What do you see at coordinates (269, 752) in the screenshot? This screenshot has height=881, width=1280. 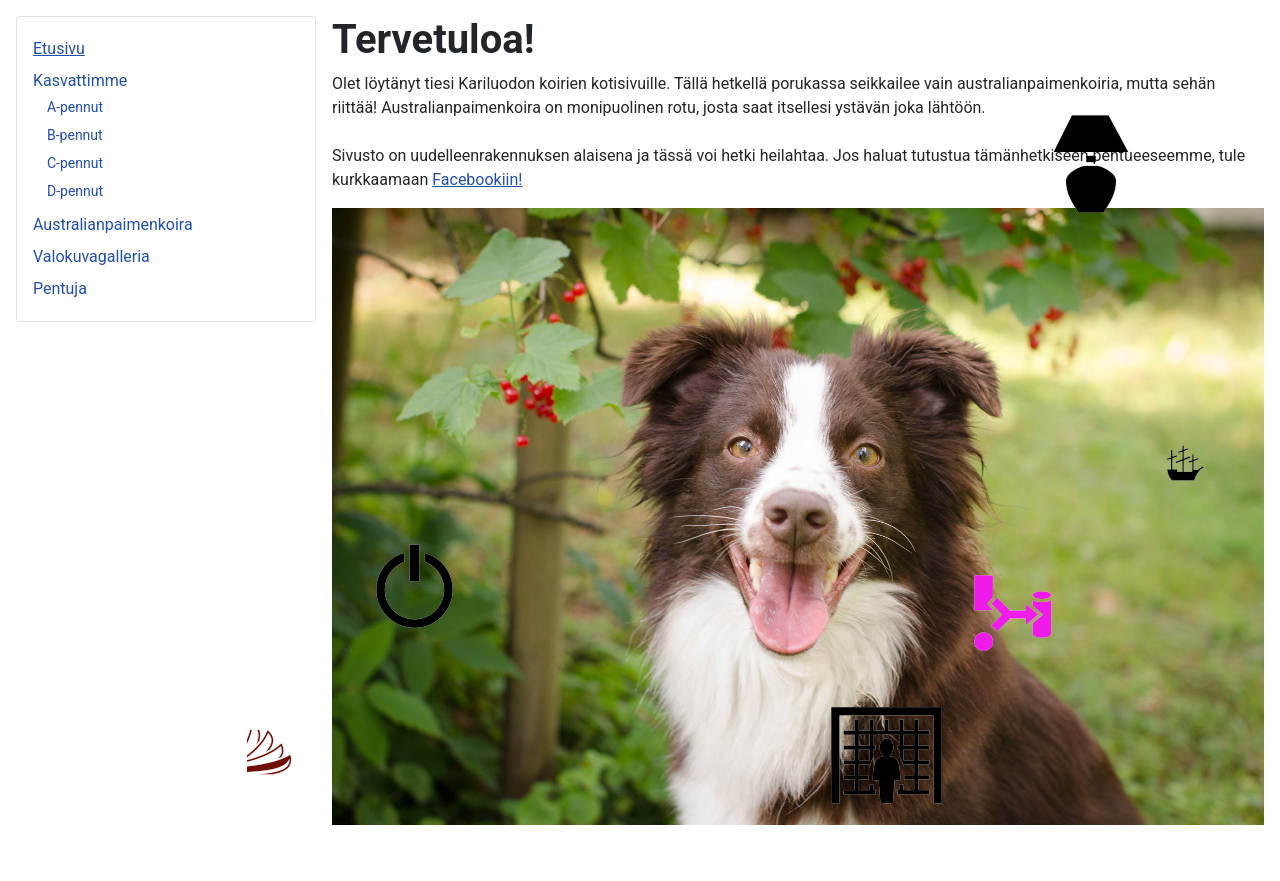 I see `indicates a slashing or cutting attack ability` at bounding box center [269, 752].